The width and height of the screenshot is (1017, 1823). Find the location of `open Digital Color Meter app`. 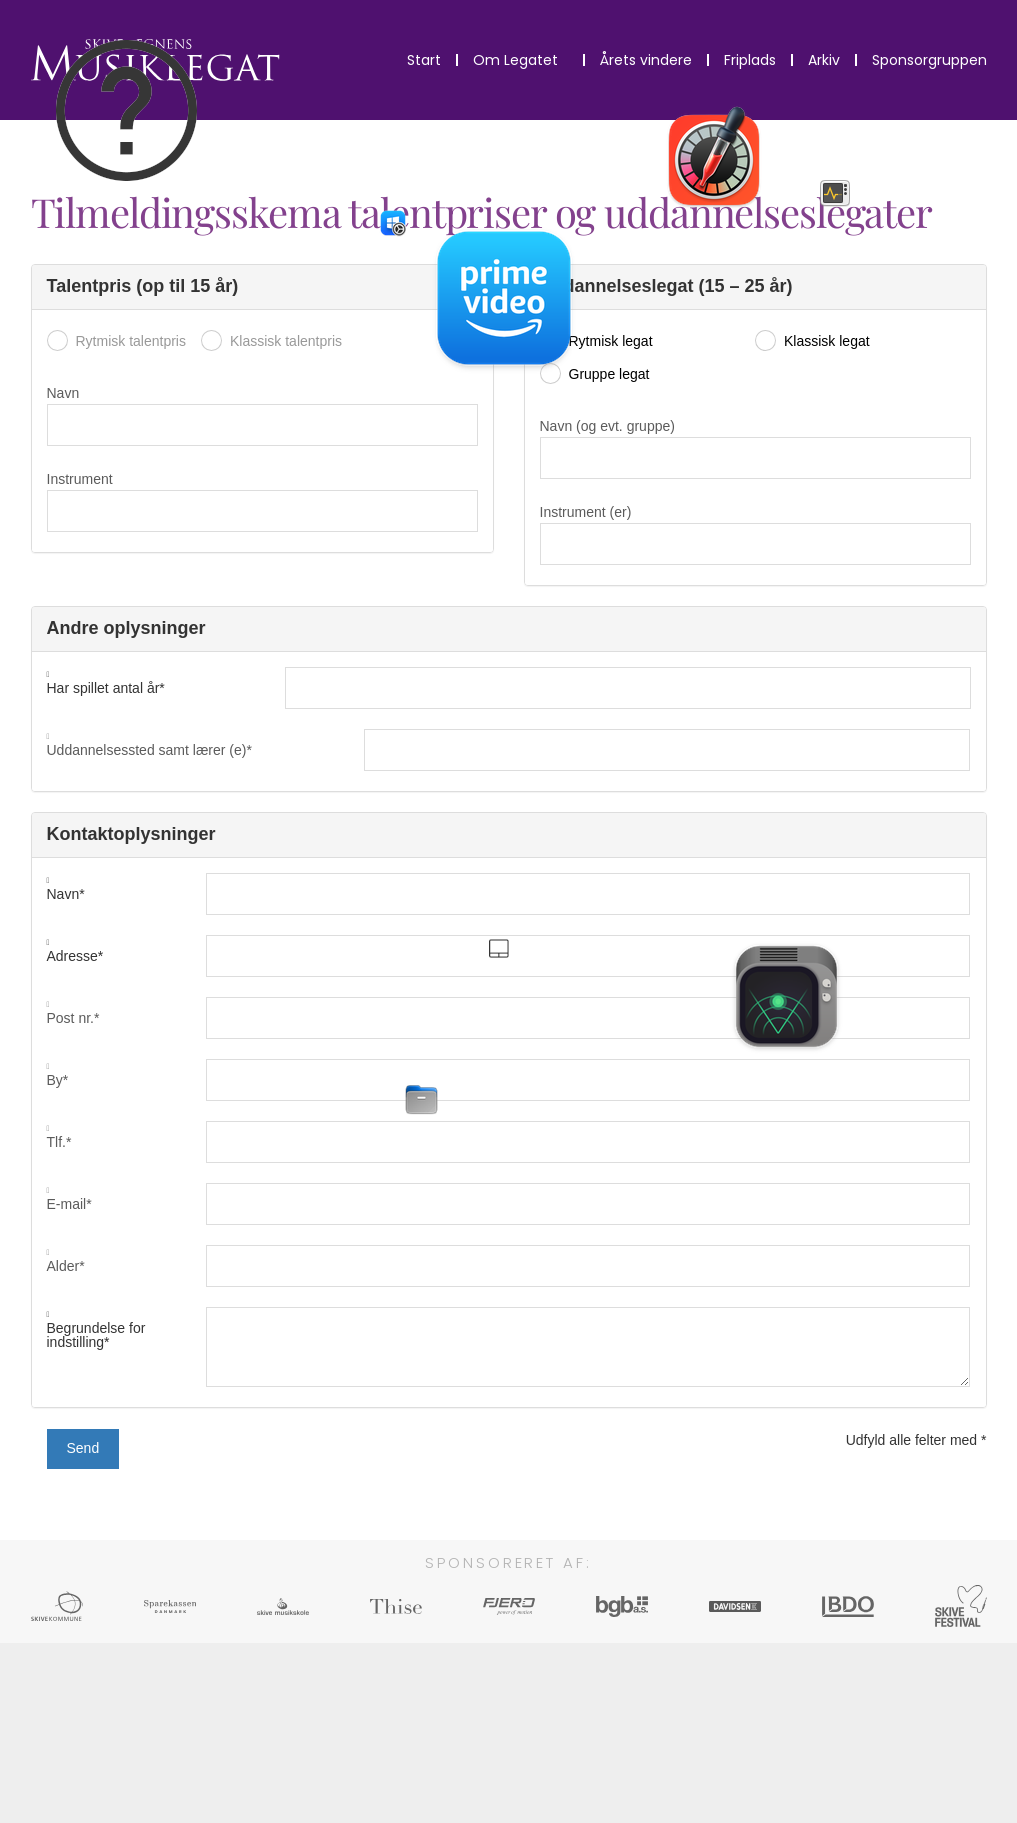

open Digital Color Meter app is located at coordinates (714, 160).